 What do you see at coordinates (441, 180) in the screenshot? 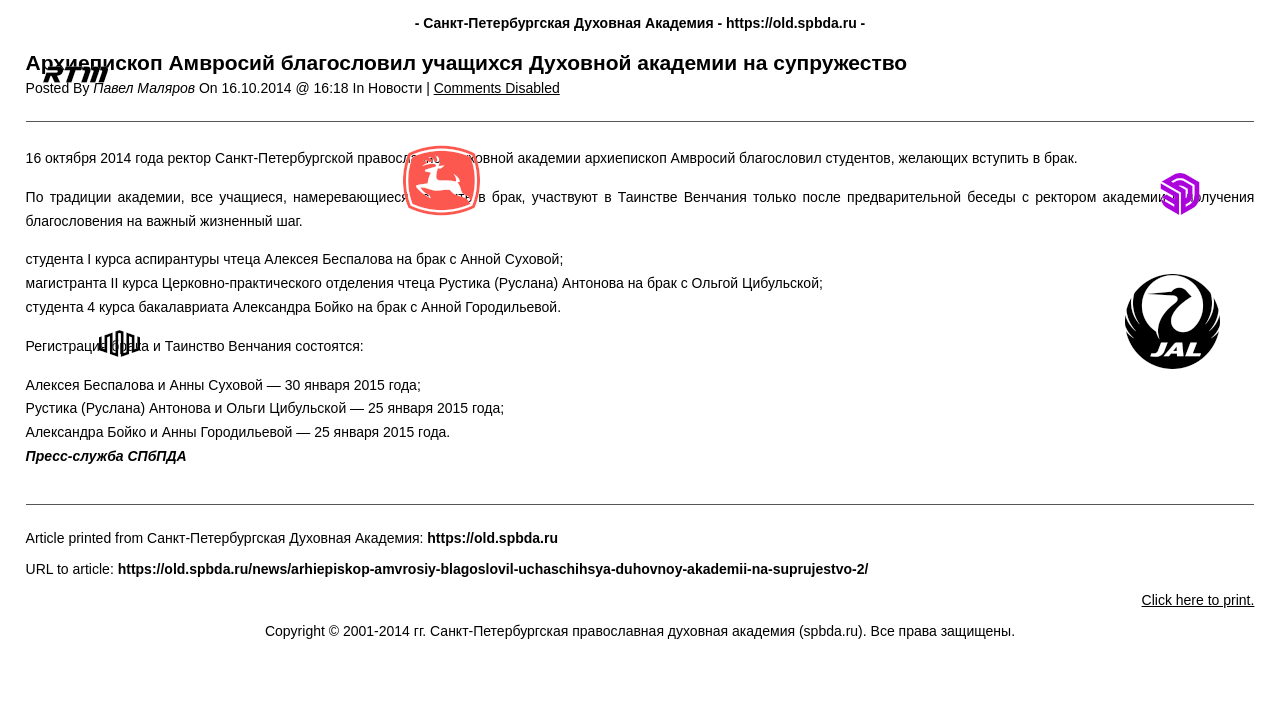
I see `John Deere brand logo` at bounding box center [441, 180].